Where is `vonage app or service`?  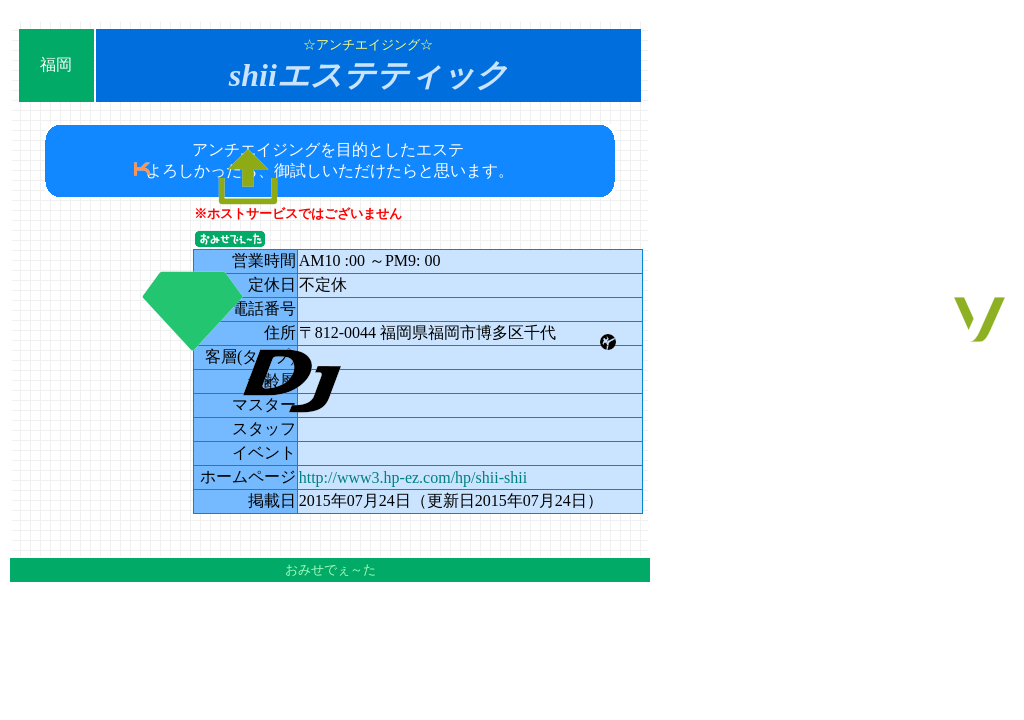 vonage app or service is located at coordinates (979, 319).